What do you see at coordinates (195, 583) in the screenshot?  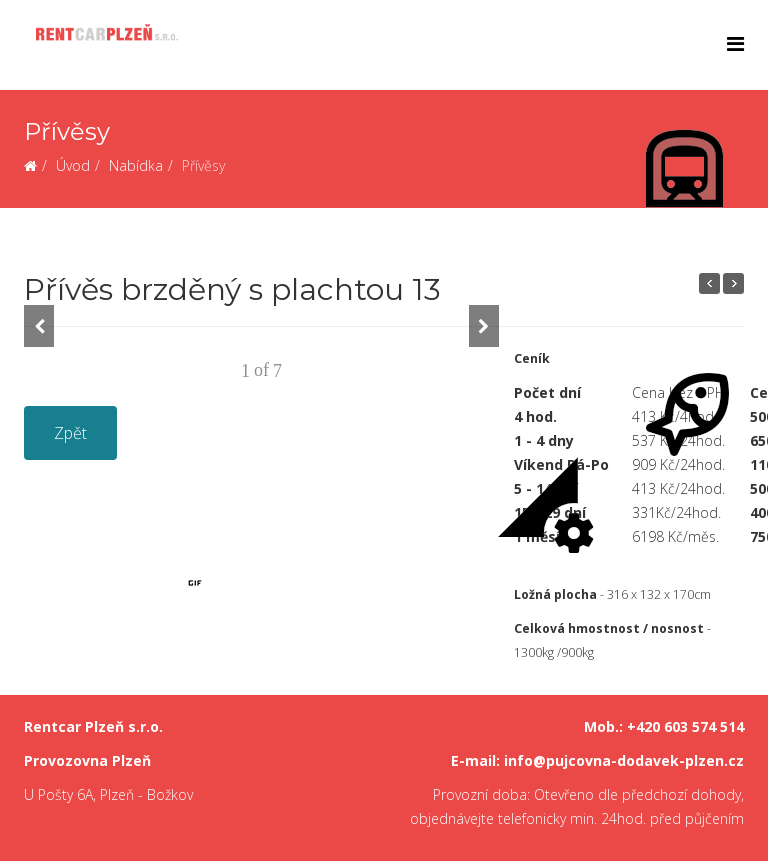 I see `insert a gif into your message` at bounding box center [195, 583].